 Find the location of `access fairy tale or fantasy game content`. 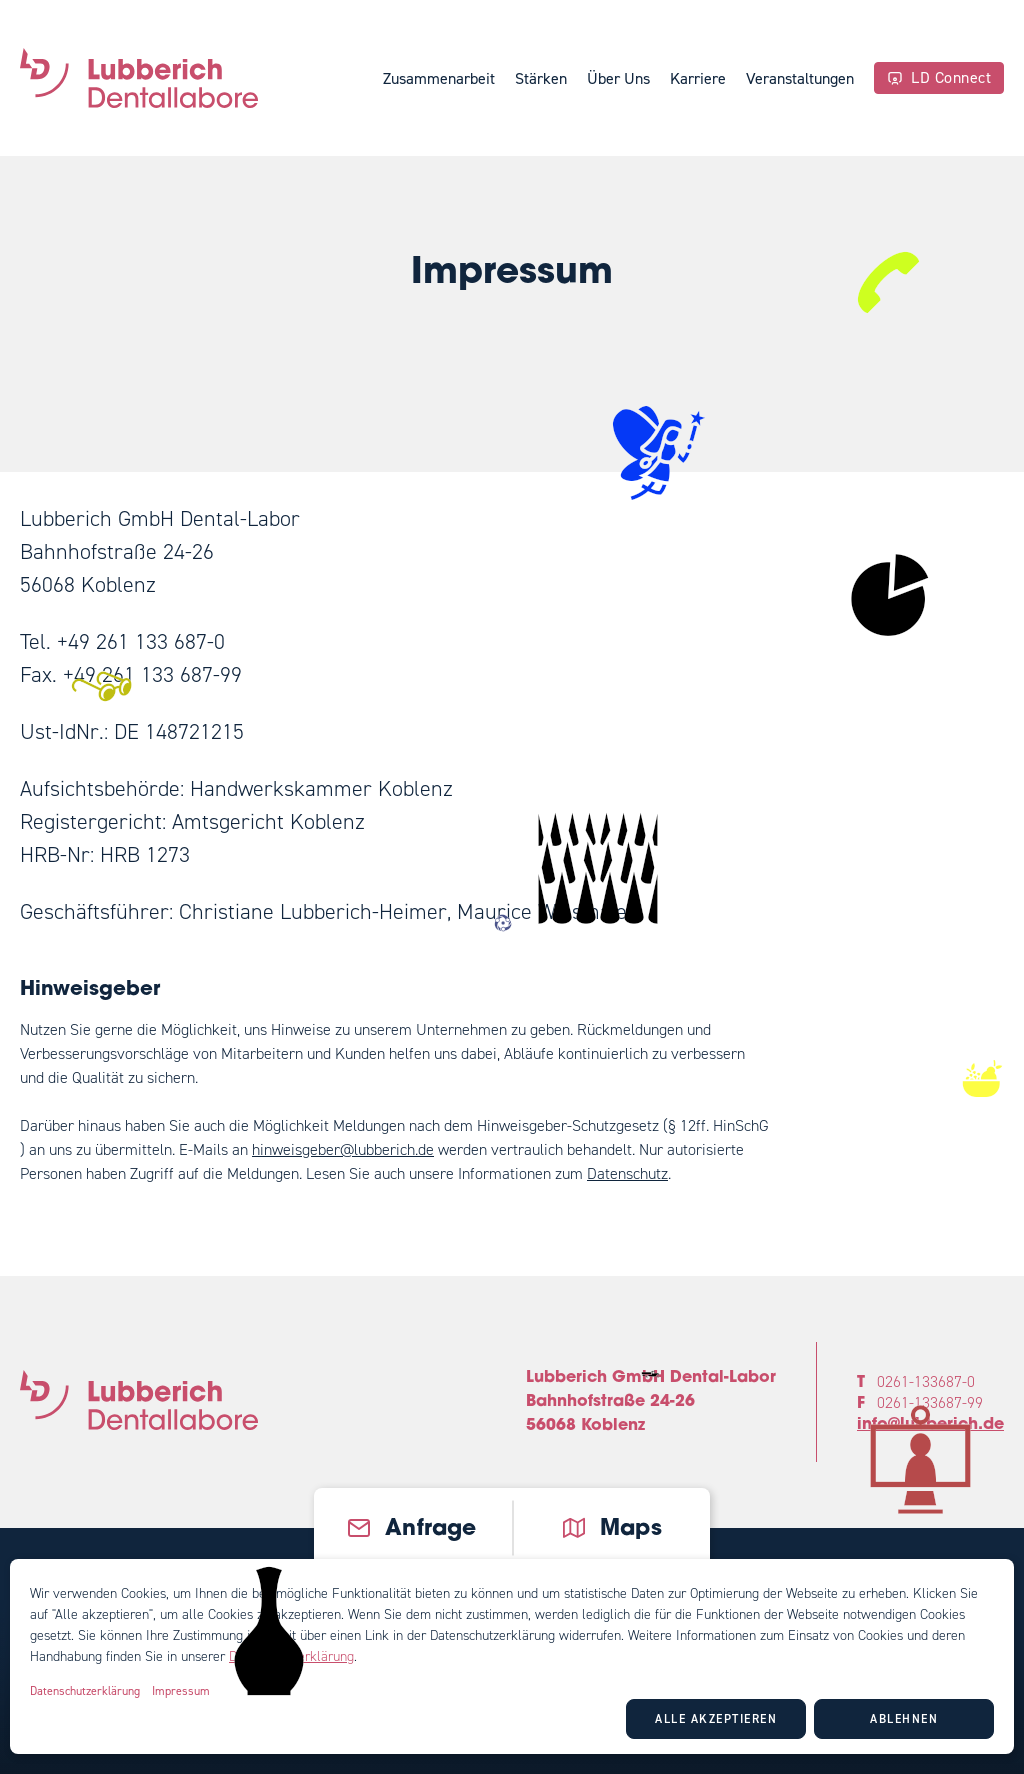

access fairy tale or fantasy game content is located at coordinates (659, 453).